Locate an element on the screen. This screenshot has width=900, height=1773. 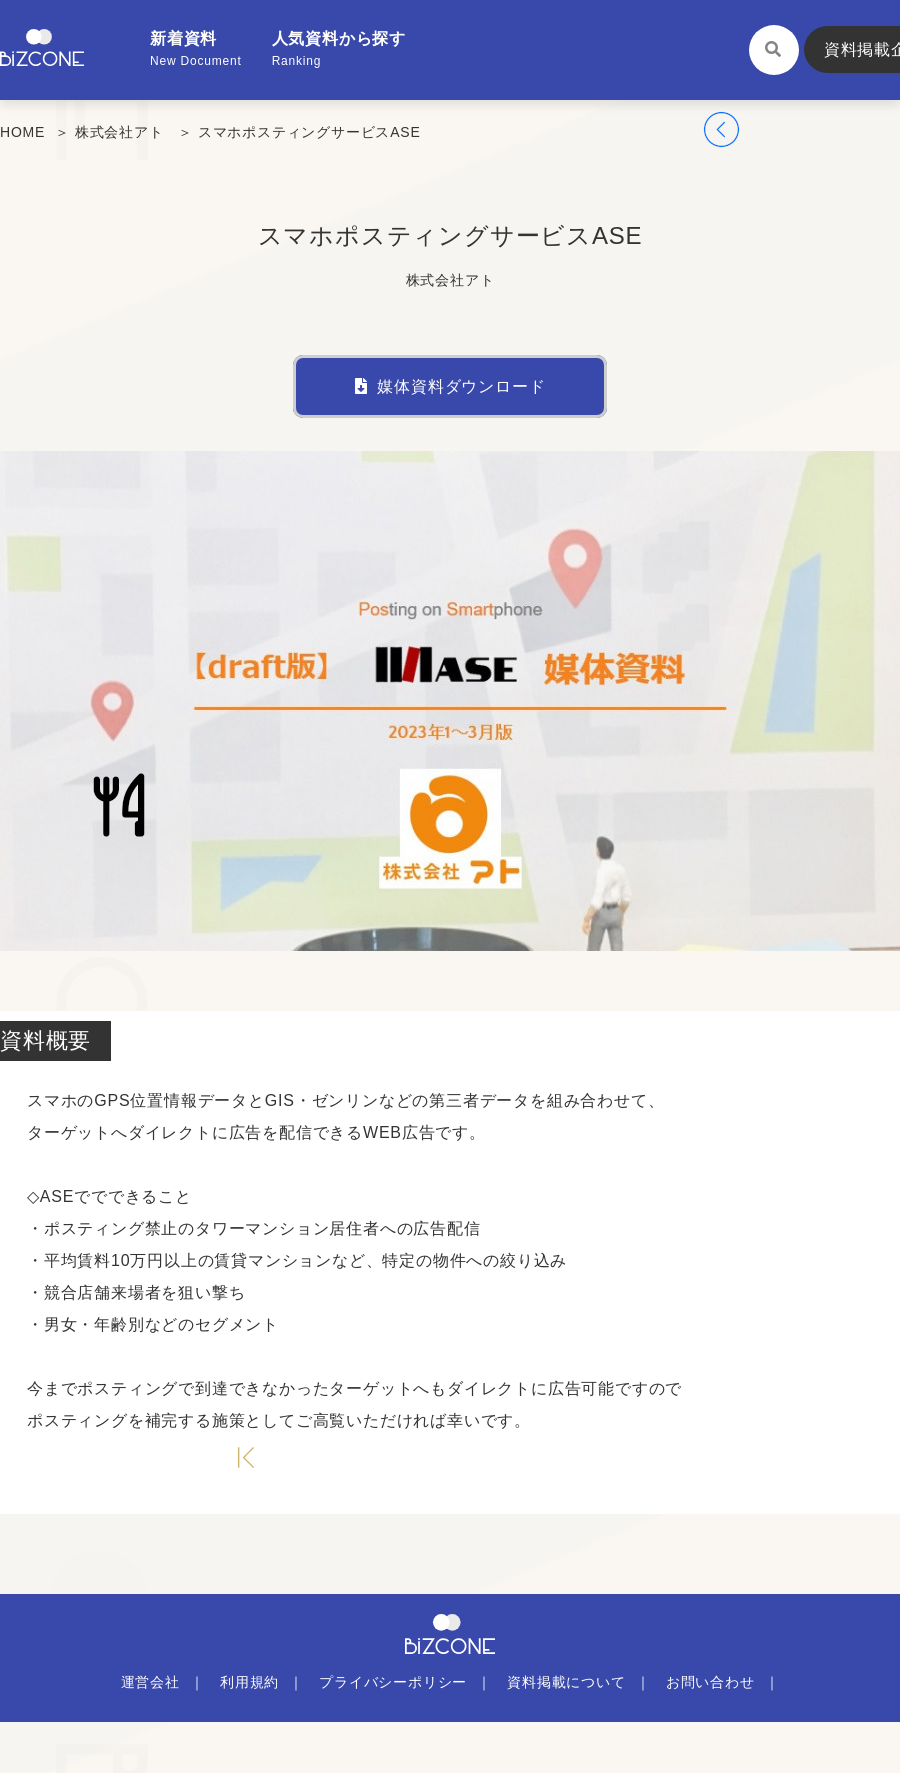
navigate to the first item or beginning is located at coordinates (245, 1457).